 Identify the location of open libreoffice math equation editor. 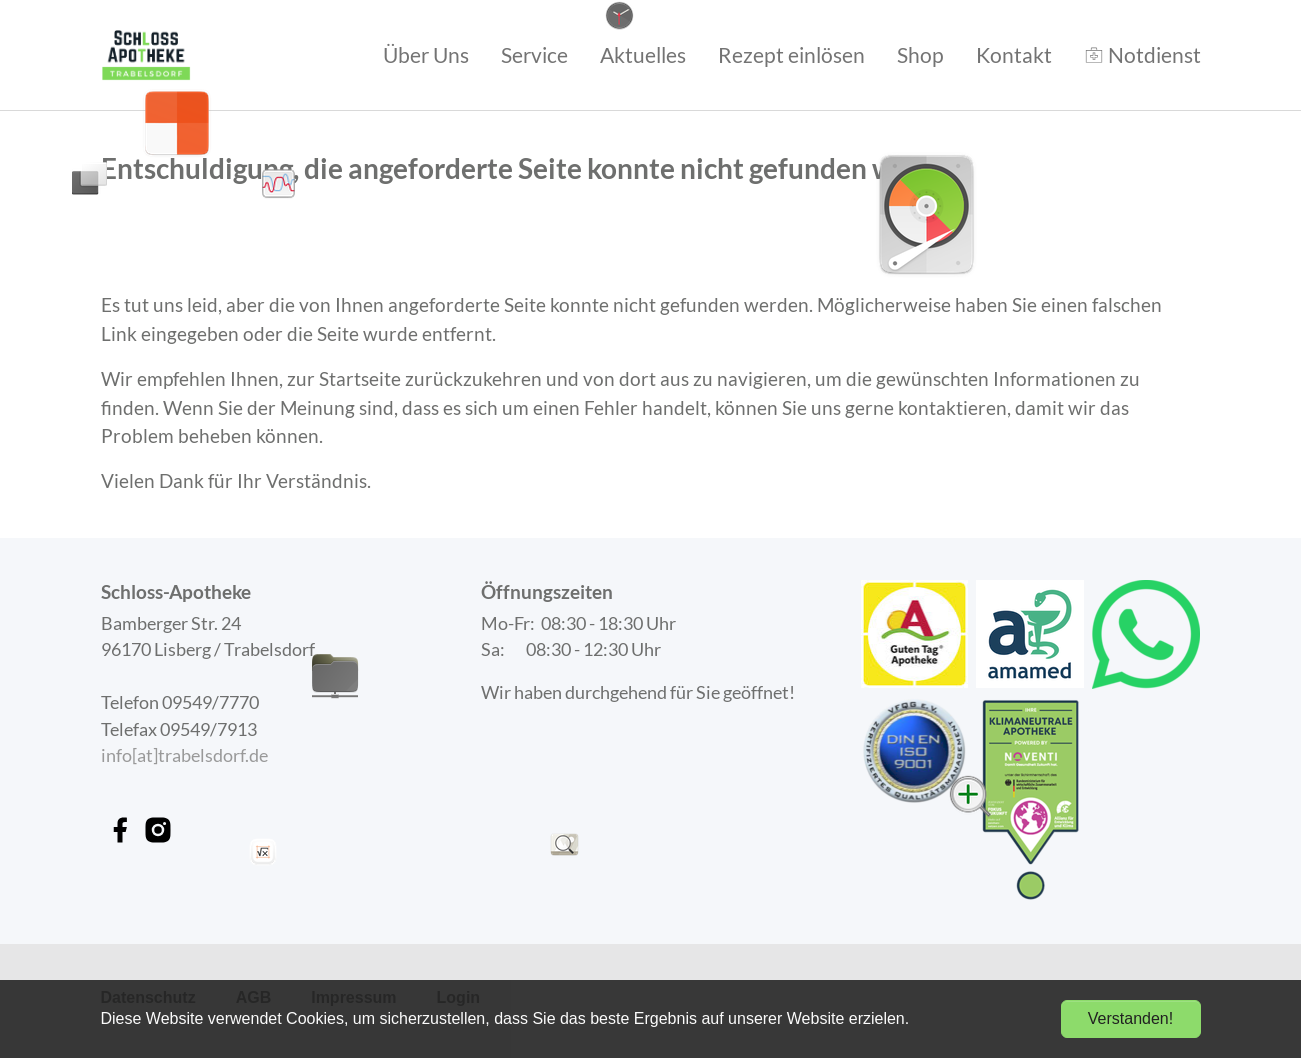
(263, 852).